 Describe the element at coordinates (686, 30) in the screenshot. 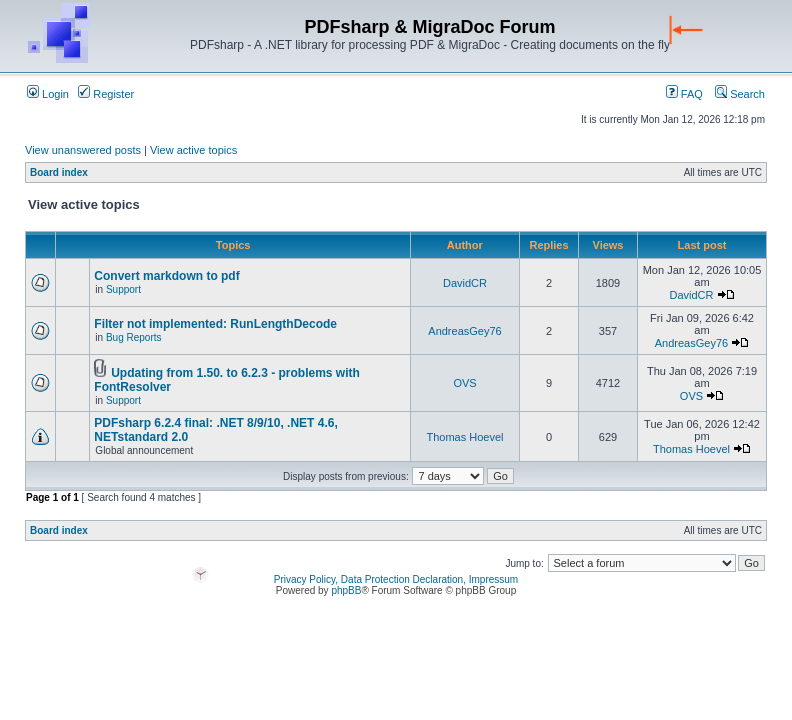

I see `go to the first item in a list or sequence` at that location.